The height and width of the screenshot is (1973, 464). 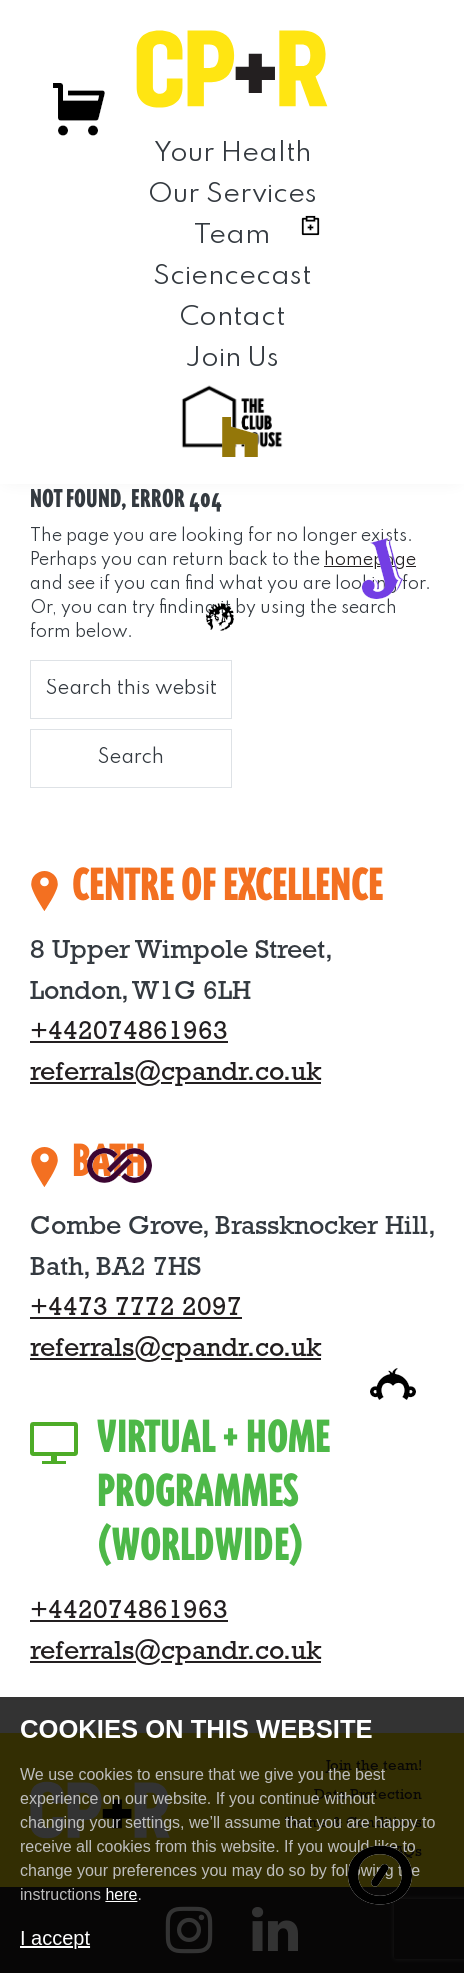 I want to click on paradox interactive company logo, so click(x=220, y=617).